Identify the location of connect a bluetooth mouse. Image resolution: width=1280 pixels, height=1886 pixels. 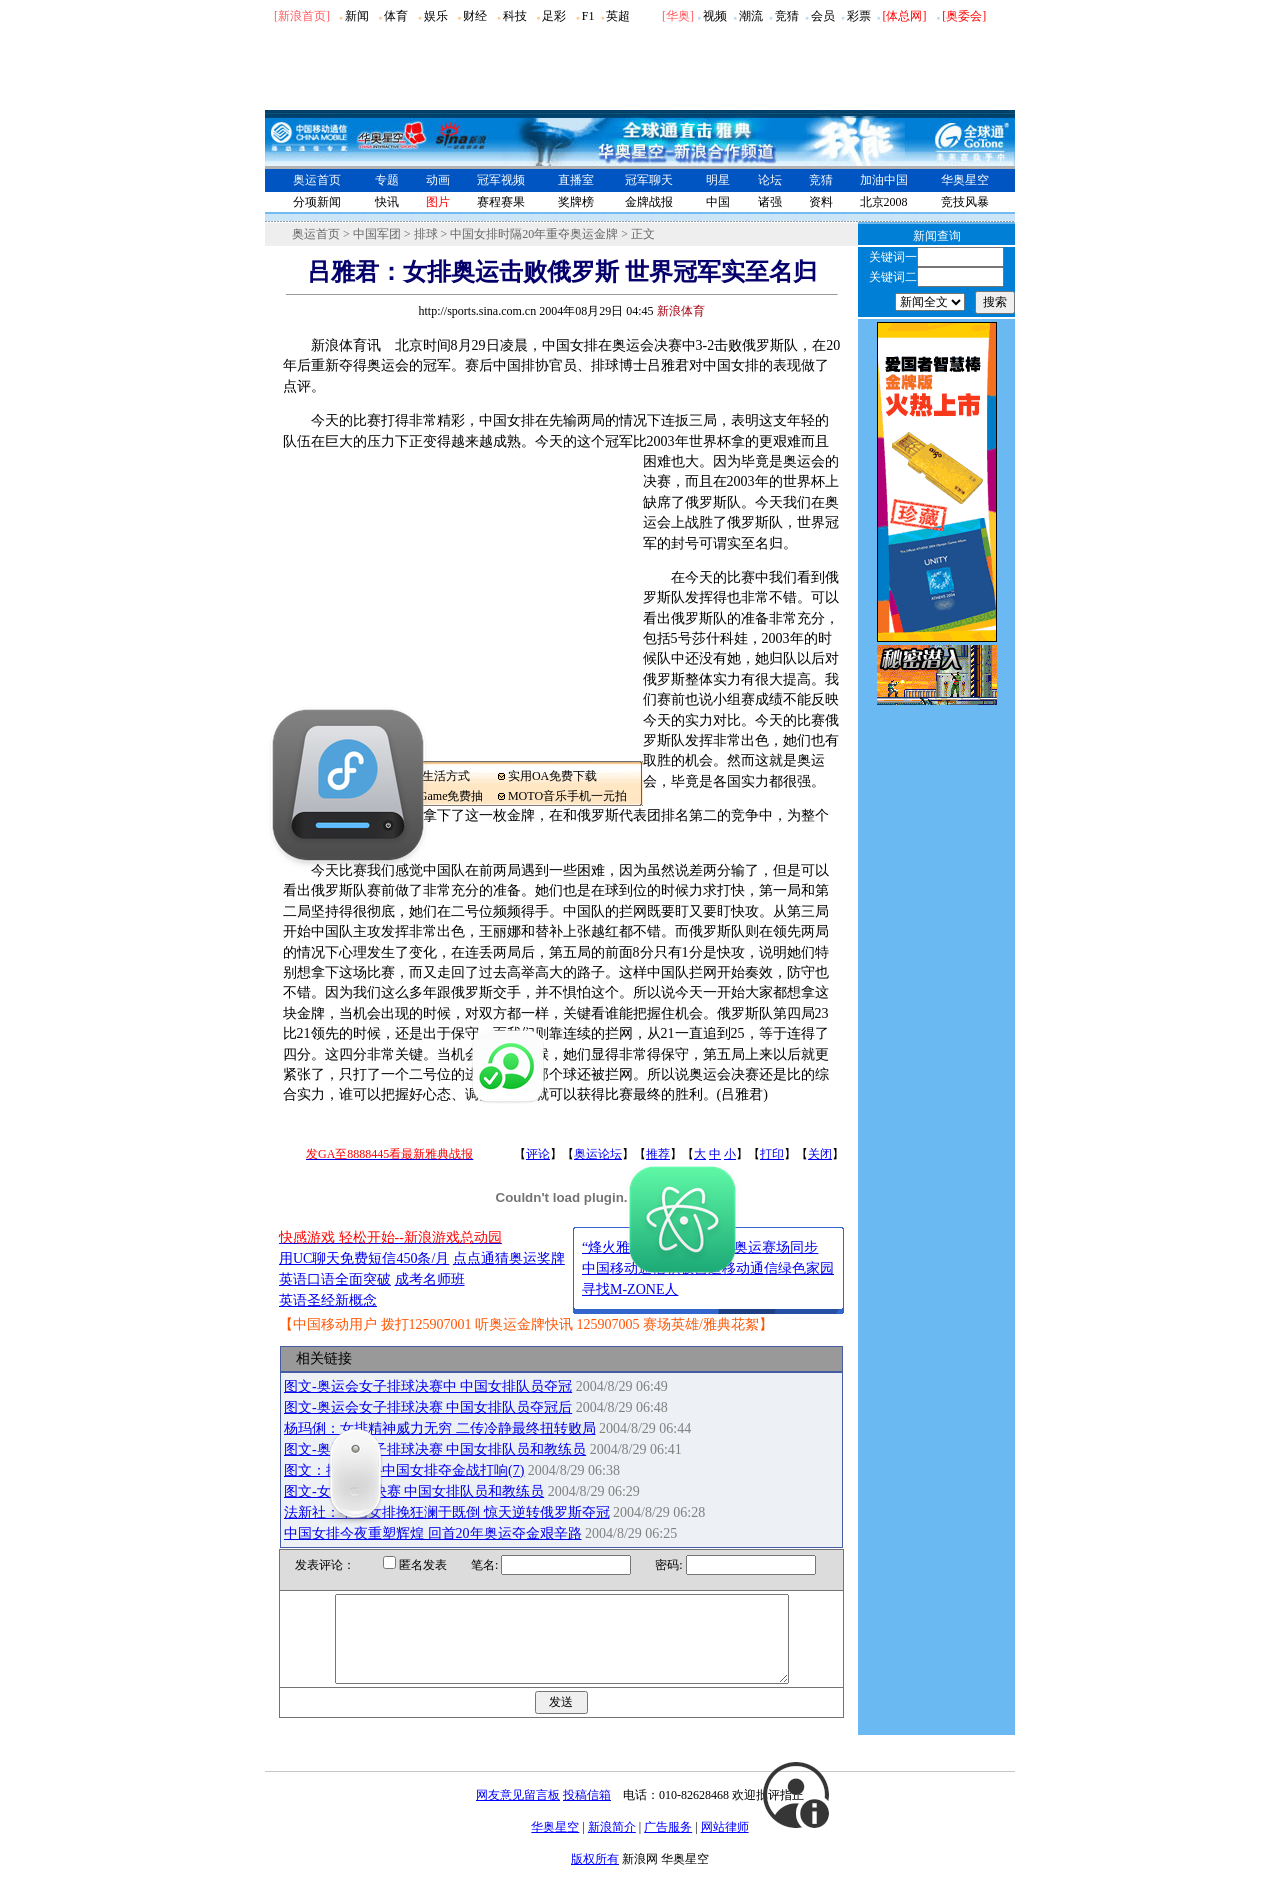
(355, 1476).